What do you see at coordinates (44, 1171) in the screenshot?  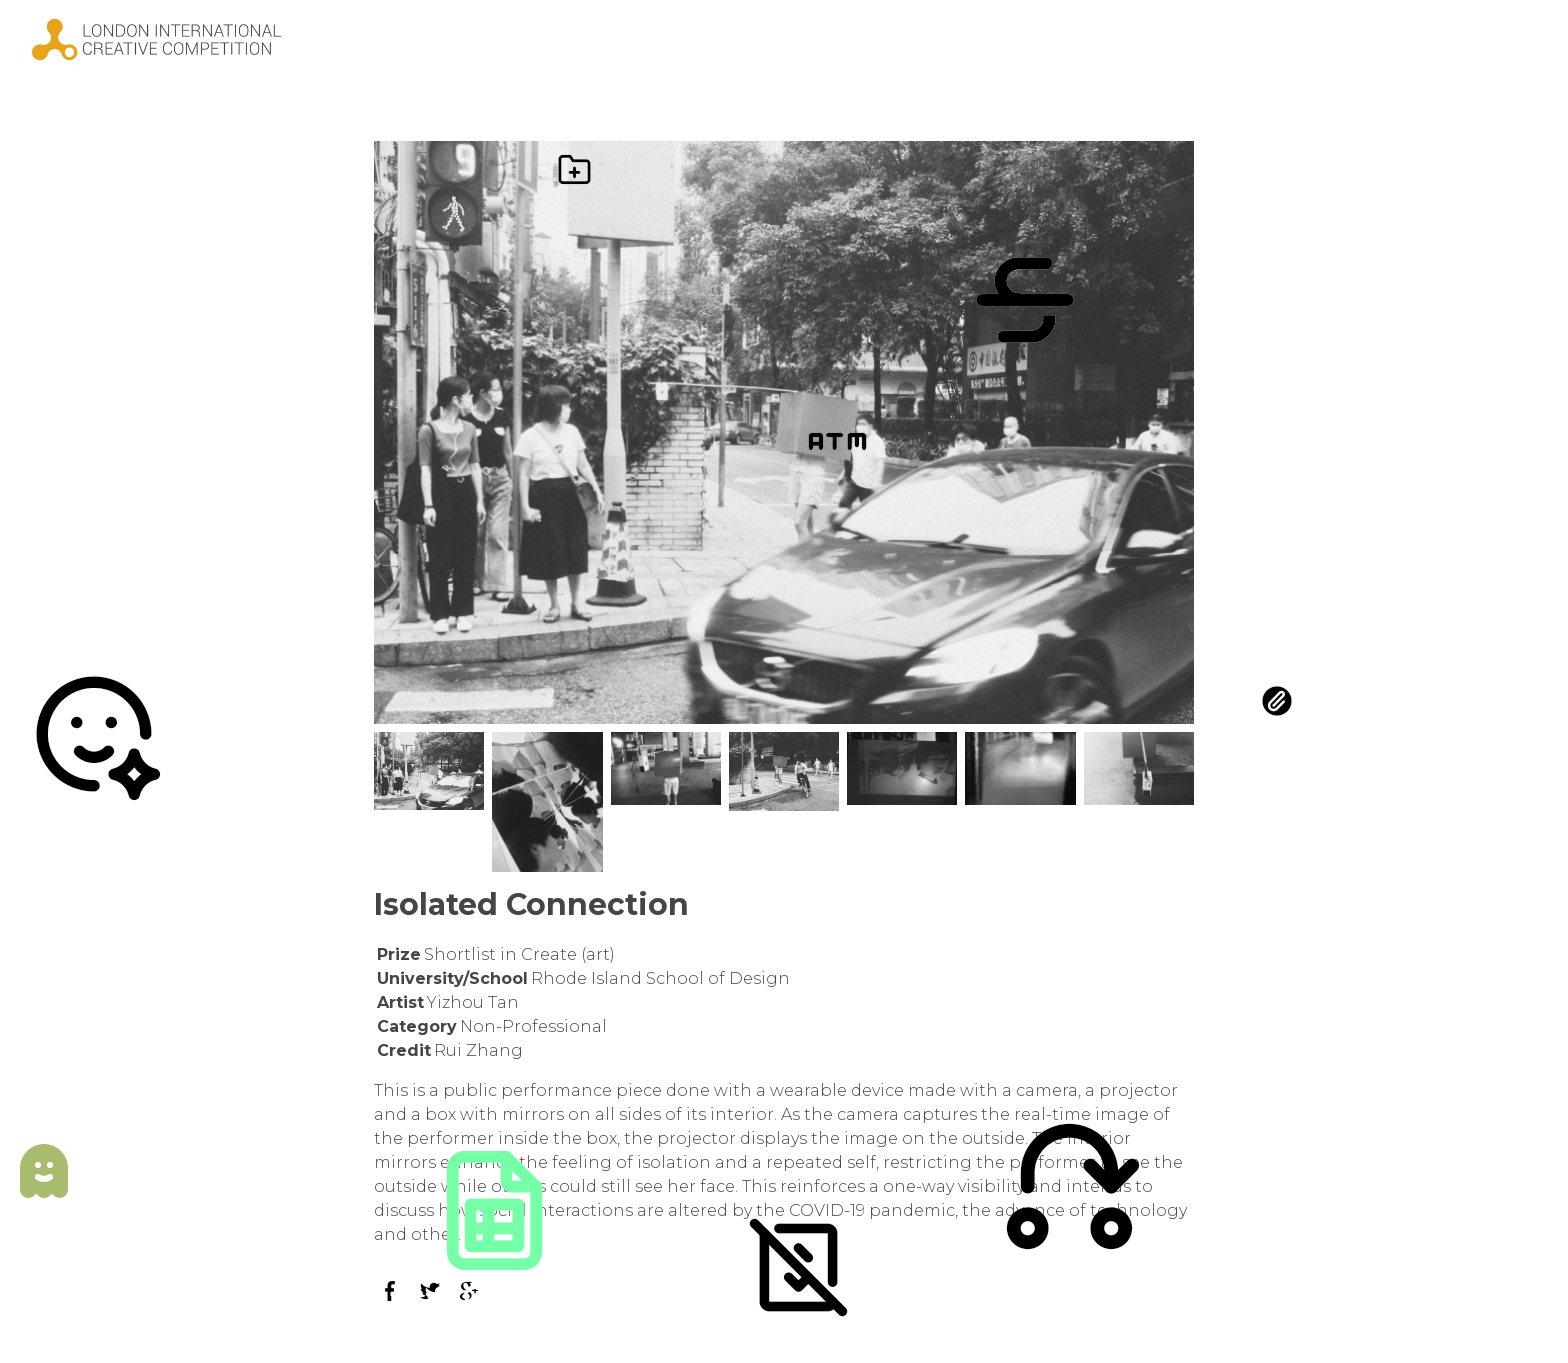 I see `toggle incognito or ghost mode` at bounding box center [44, 1171].